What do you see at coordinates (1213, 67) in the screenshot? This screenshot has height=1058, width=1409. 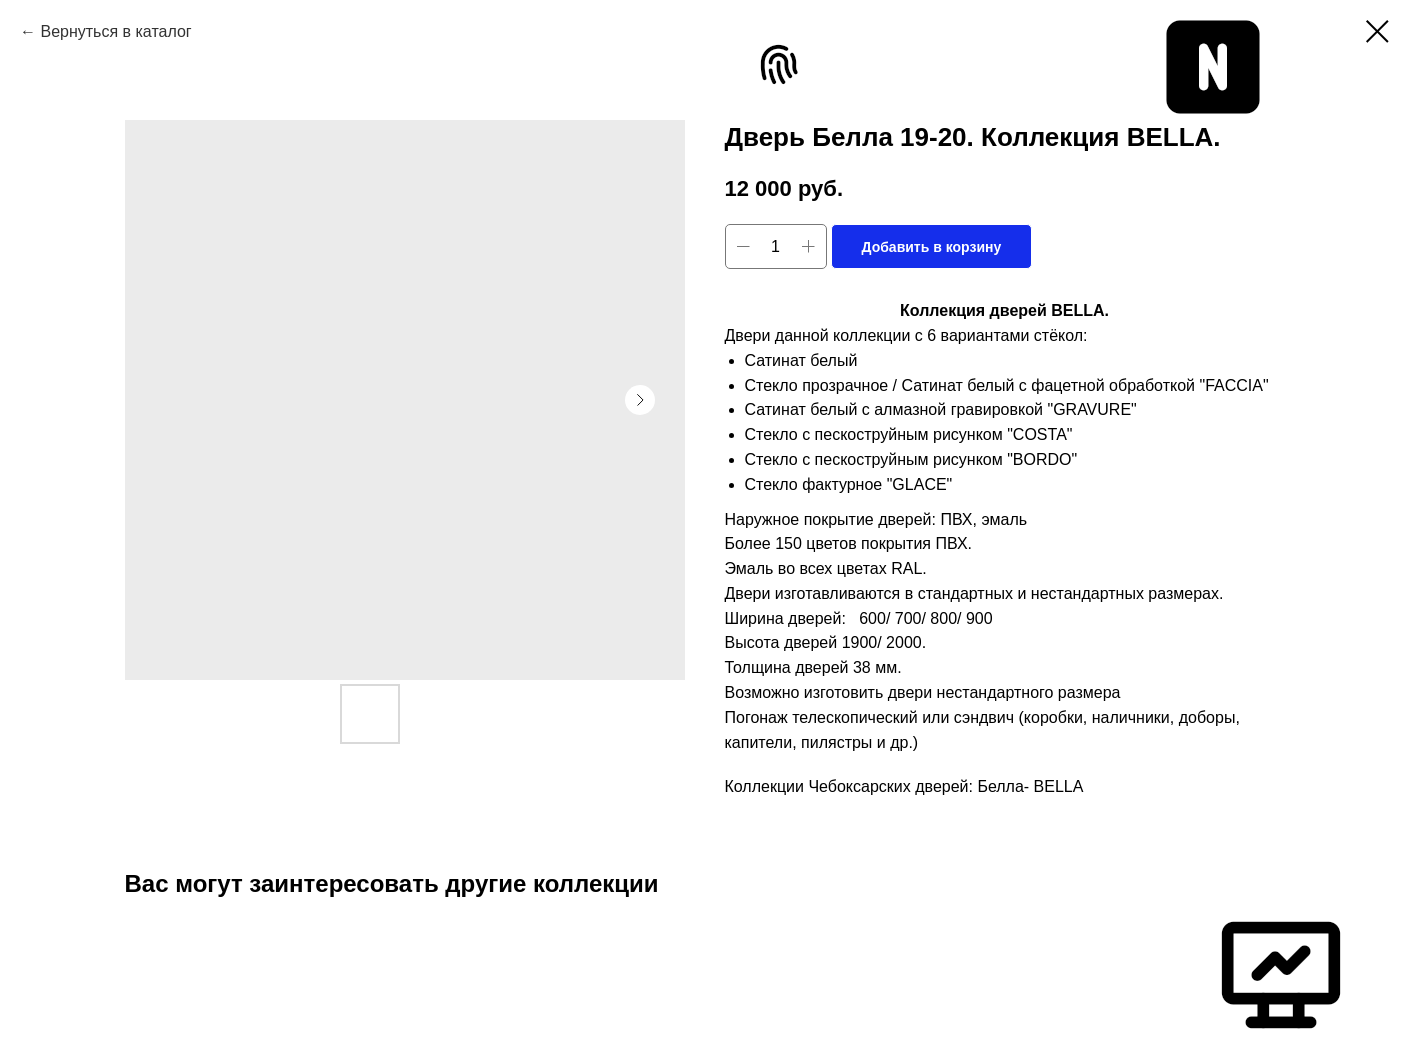 I see `indicates an item starting with the letter N` at bounding box center [1213, 67].